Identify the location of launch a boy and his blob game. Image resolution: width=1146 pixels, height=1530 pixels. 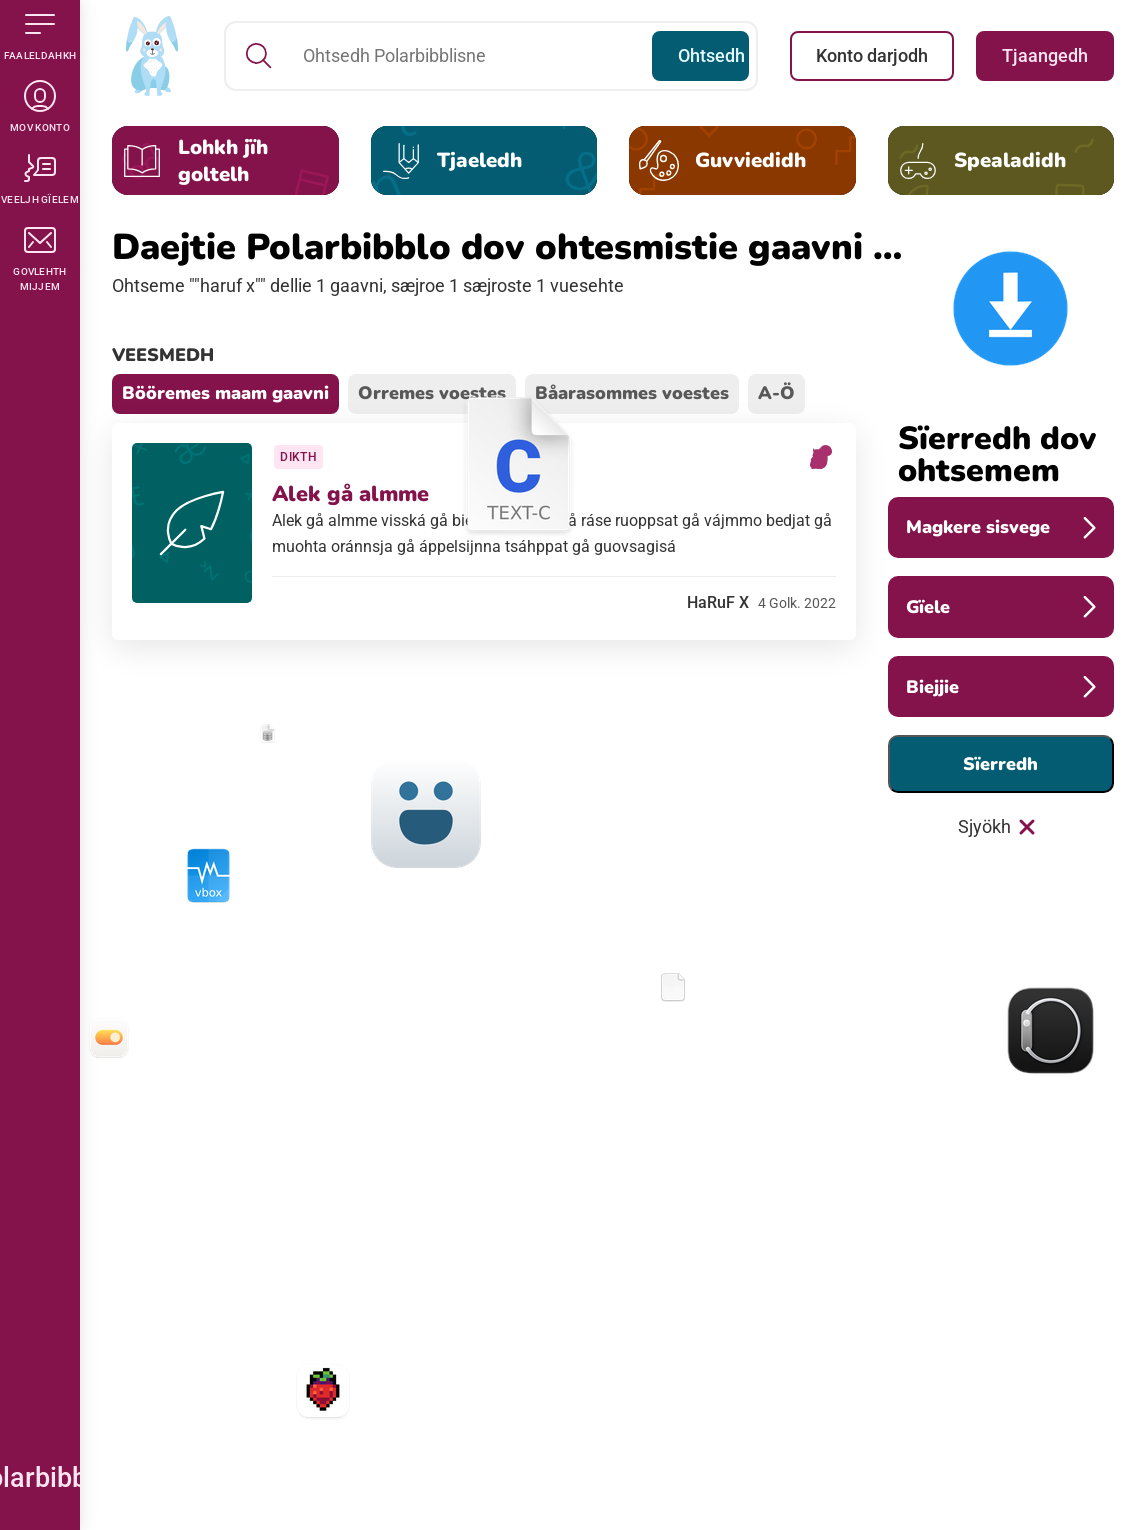
(426, 813).